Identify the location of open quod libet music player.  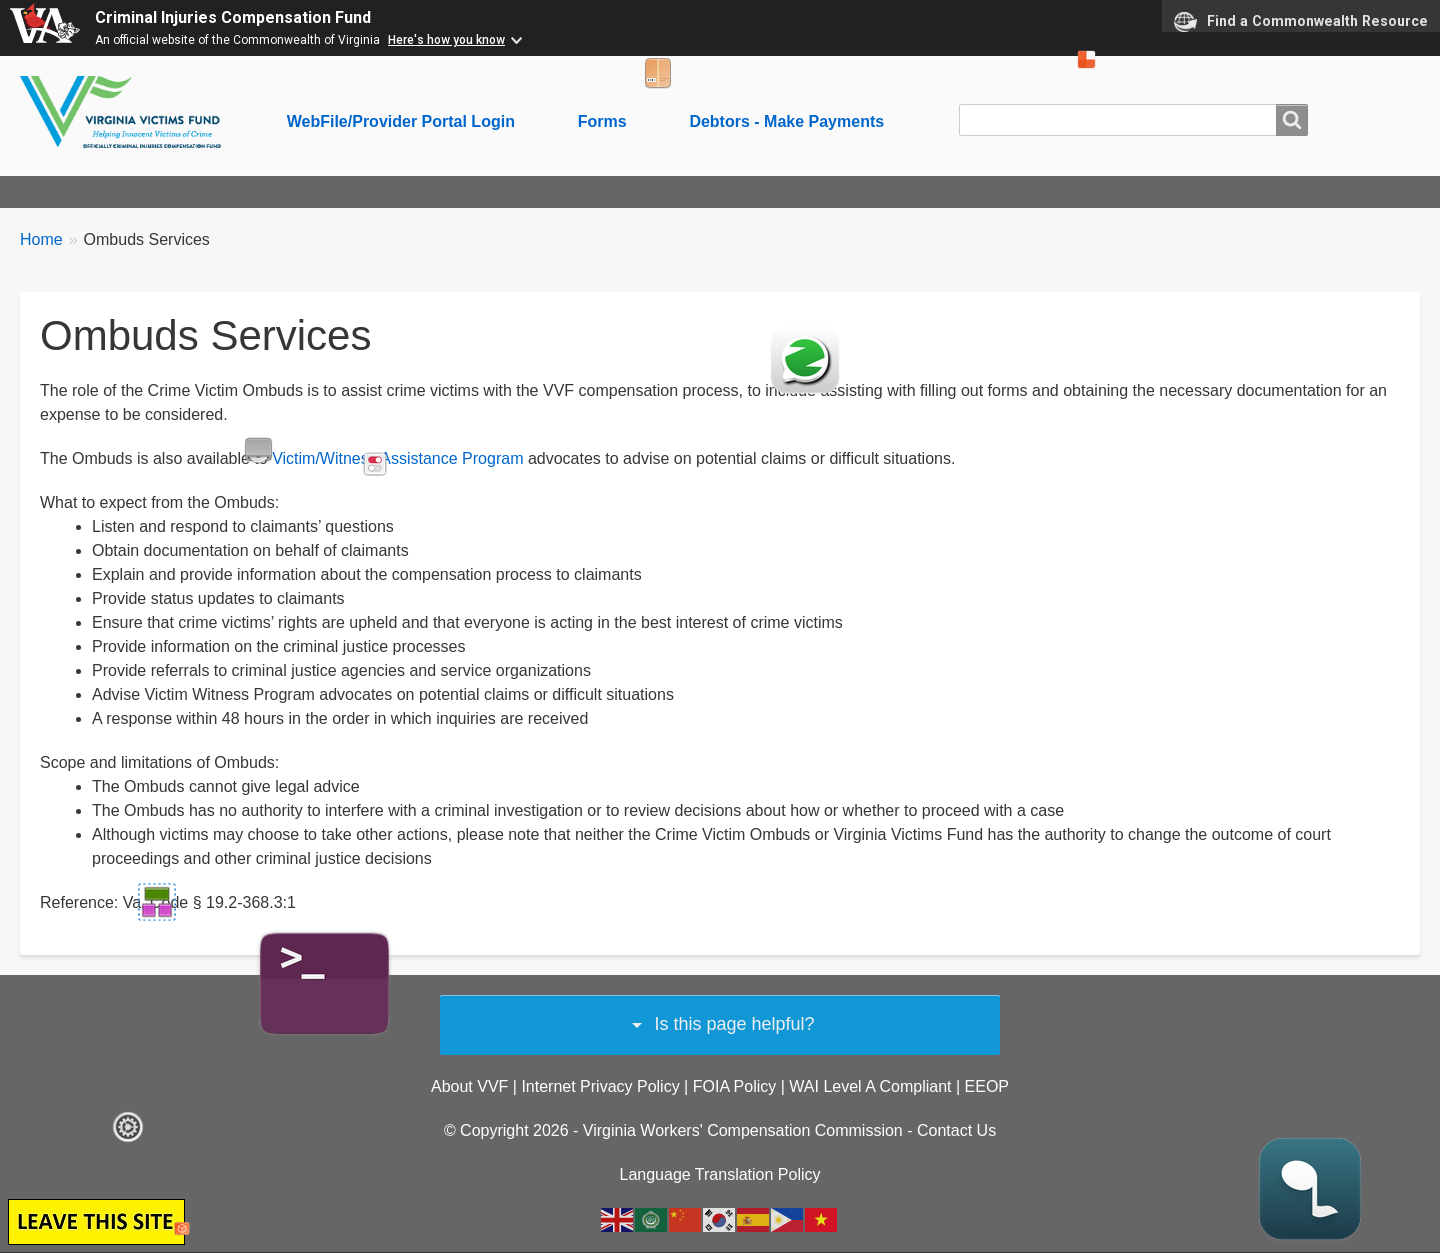
(1310, 1189).